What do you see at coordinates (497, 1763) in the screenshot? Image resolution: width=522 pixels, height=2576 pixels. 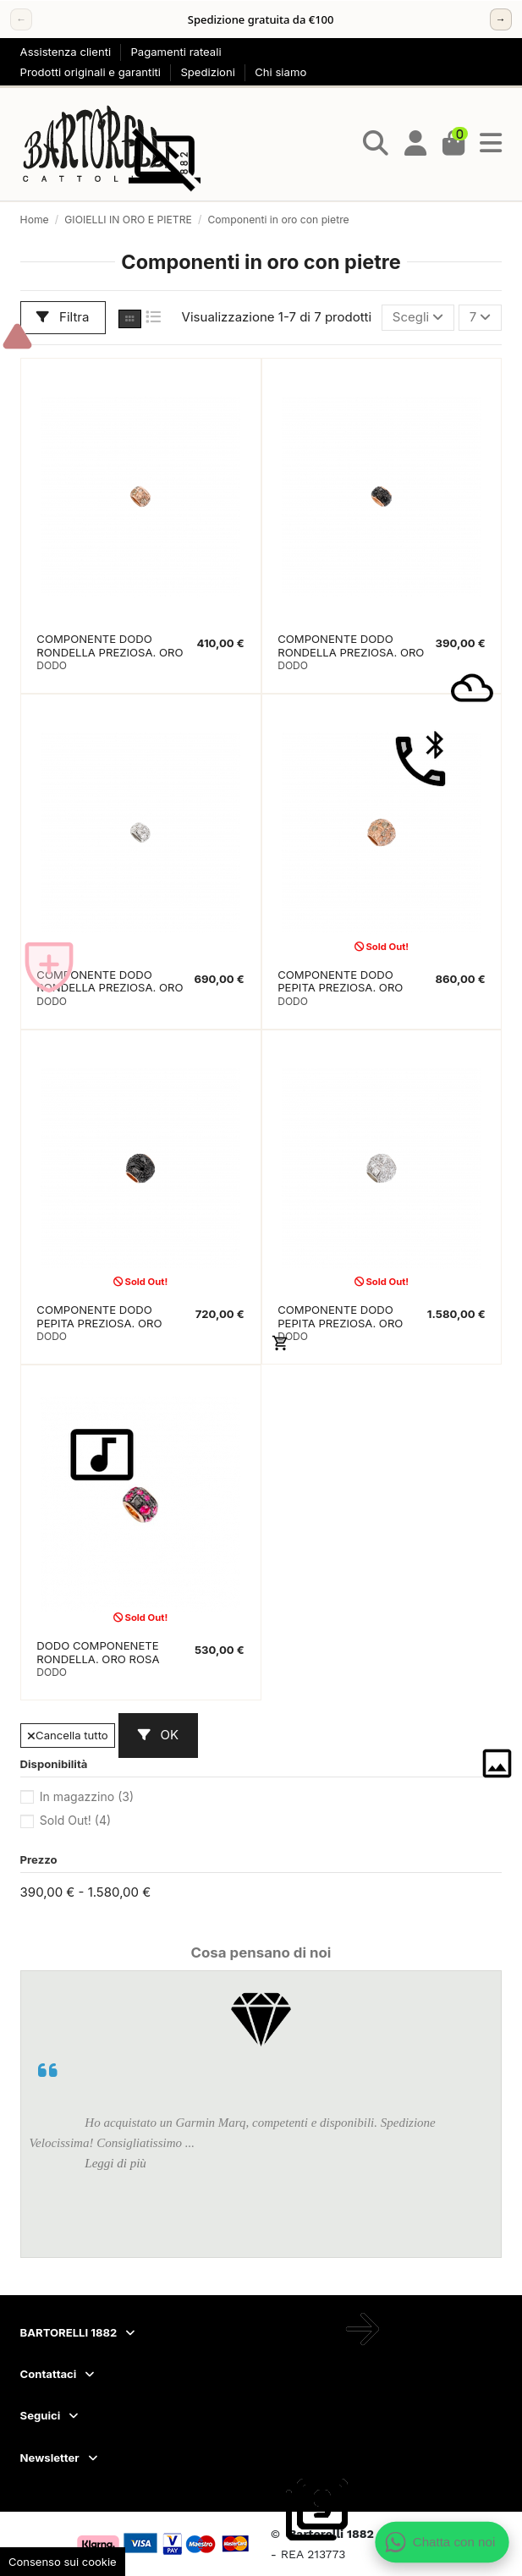 I see `view image or photo` at bounding box center [497, 1763].